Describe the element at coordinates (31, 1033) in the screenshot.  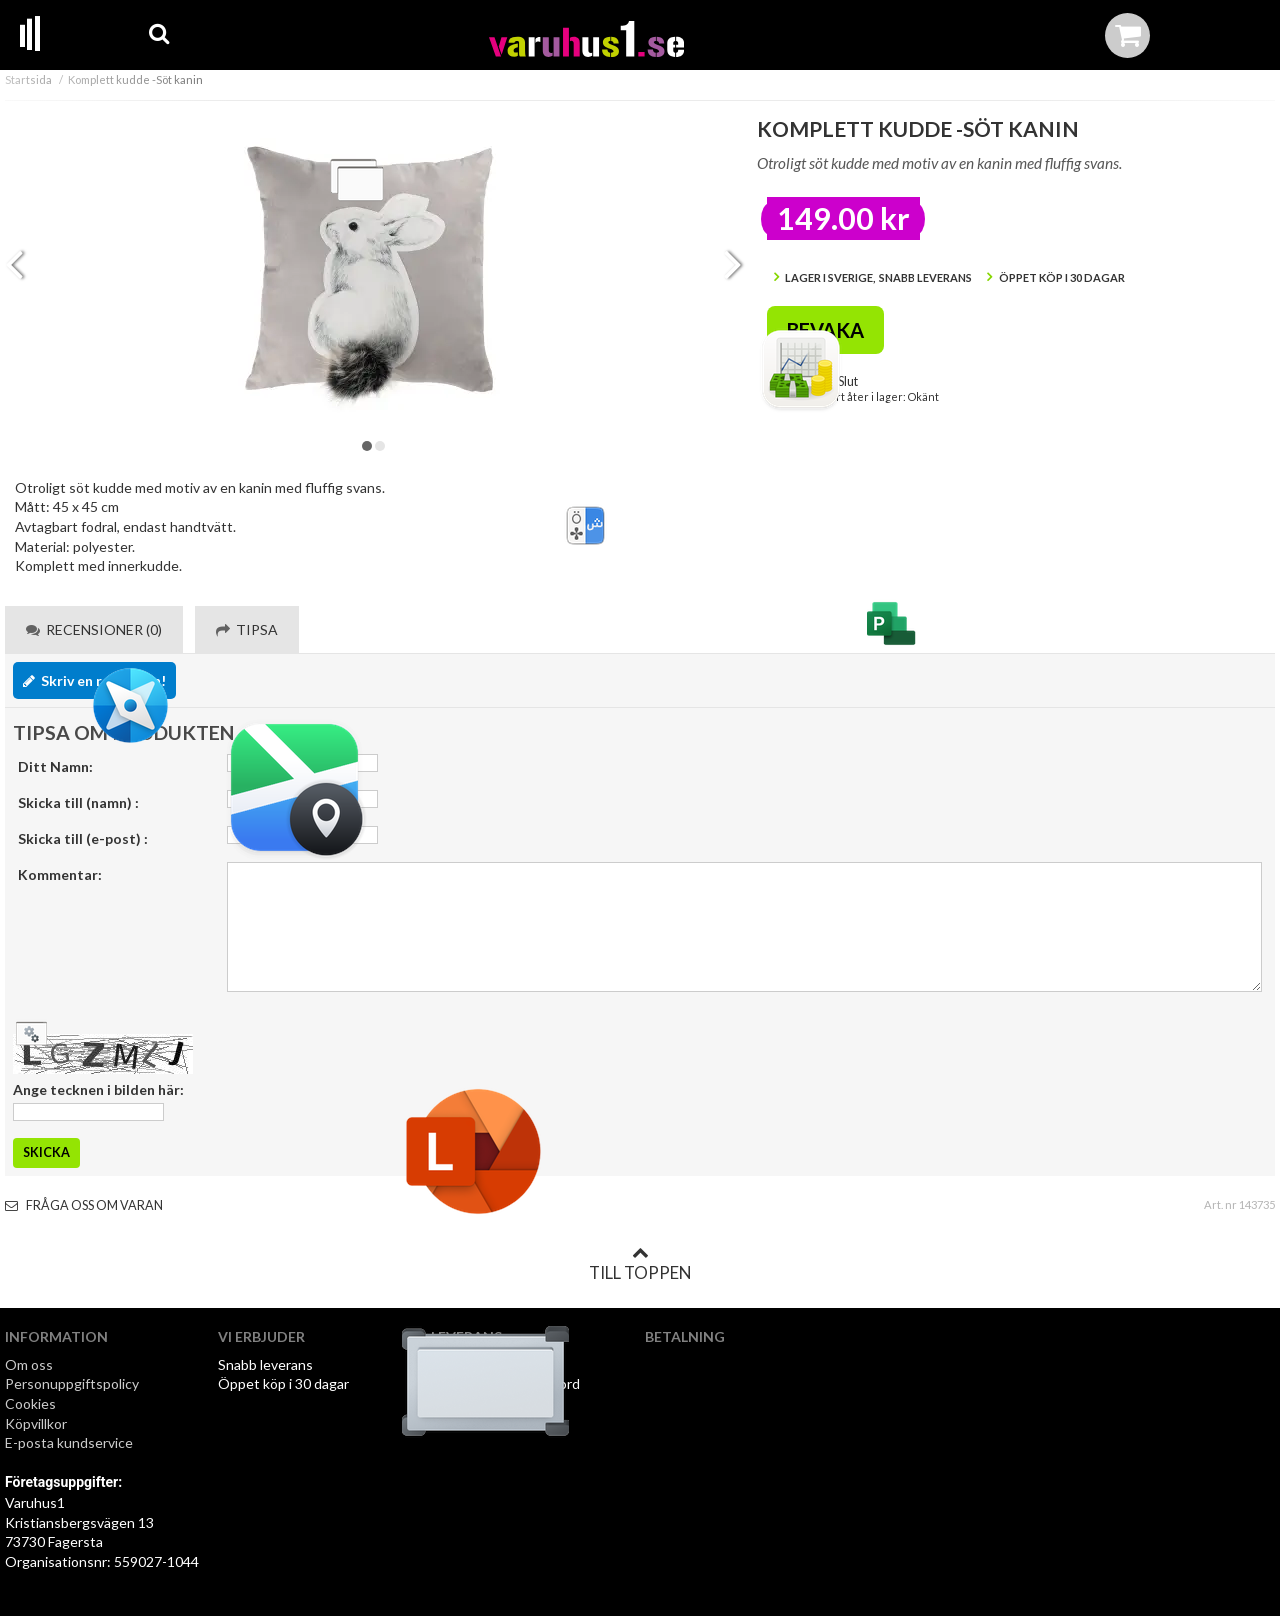
I see `run an executable program or application` at that location.